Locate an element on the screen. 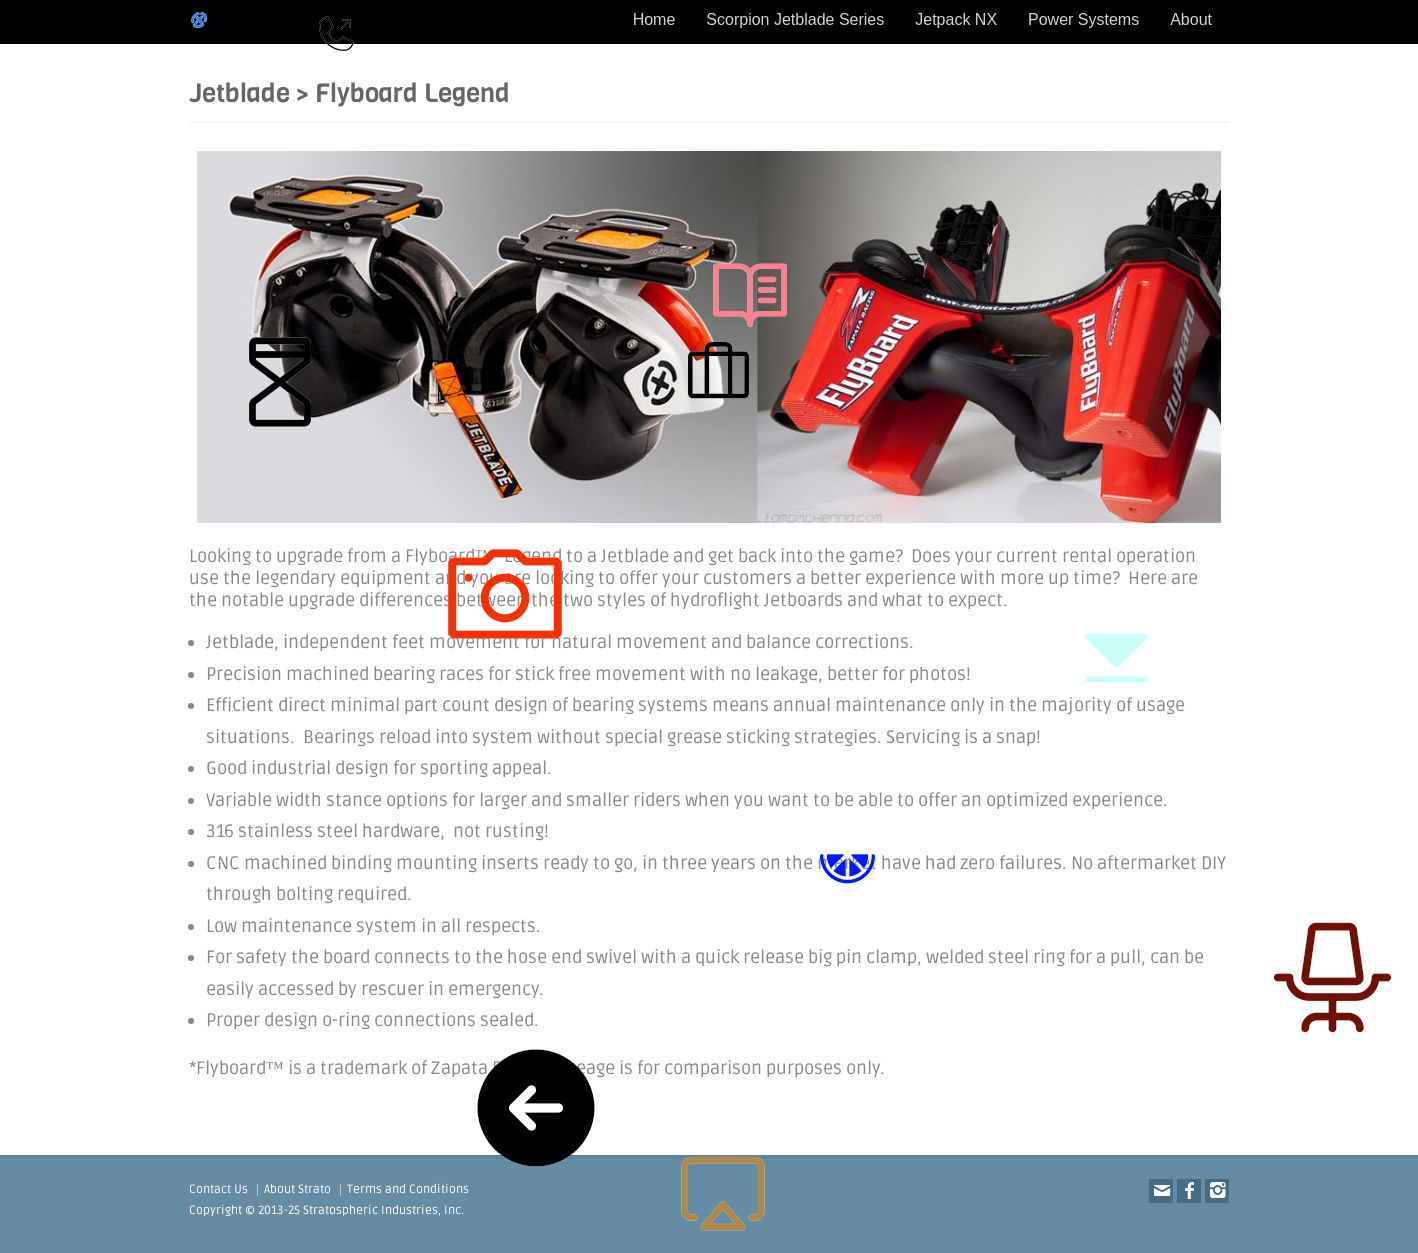  indicates citrus or fruit-related content is located at coordinates (847, 864).